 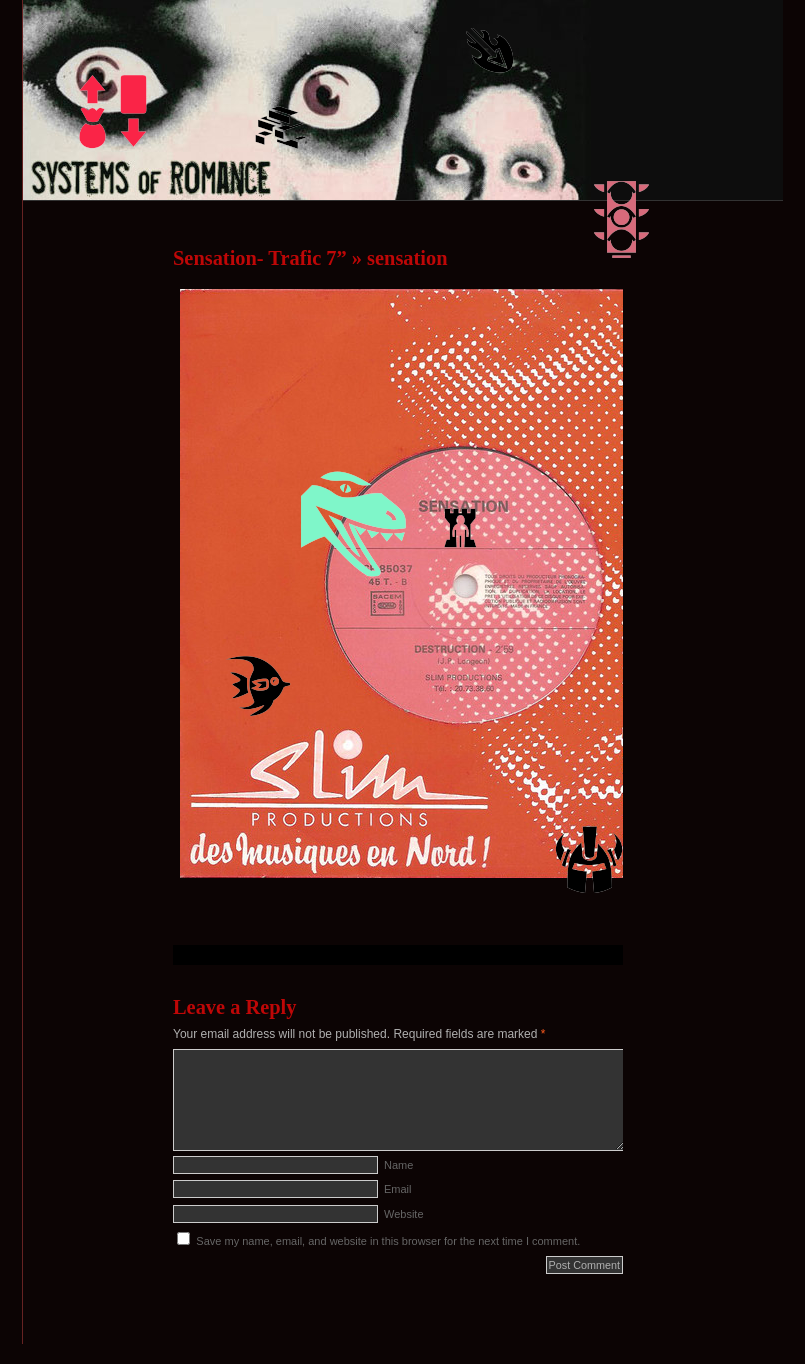 What do you see at coordinates (281, 126) in the screenshot?
I see `construction or building materials inventory` at bounding box center [281, 126].